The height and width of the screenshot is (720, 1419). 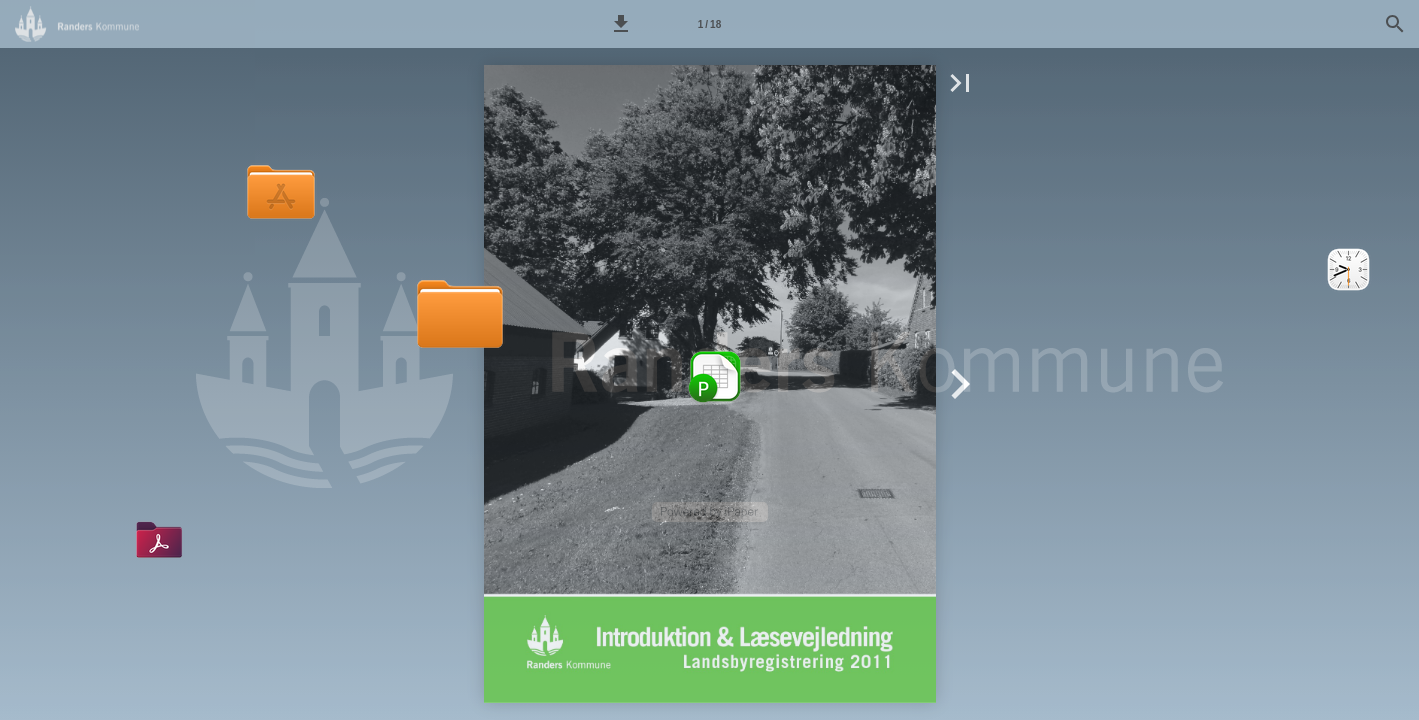 What do you see at coordinates (1348, 269) in the screenshot?
I see `open date and time settings` at bounding box center [1348, 269].